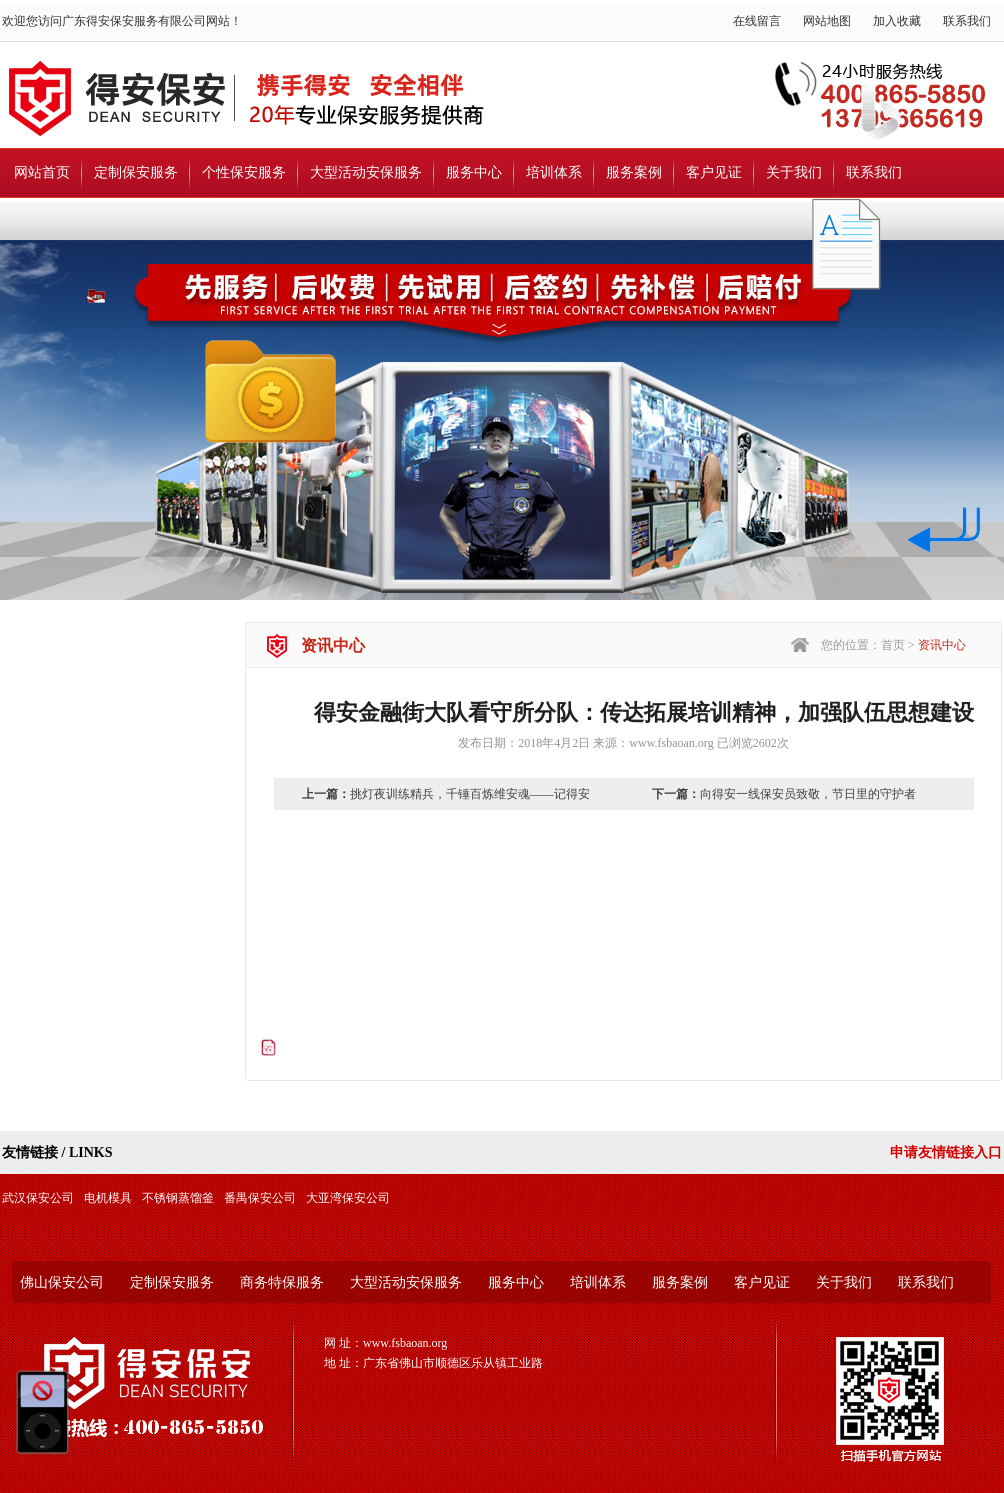 The height and width of the screenshot is (1493, 1004). Describe the element at coordinates (96, 296) in the screenshot. I see `open moddb game mods folder` at that location.